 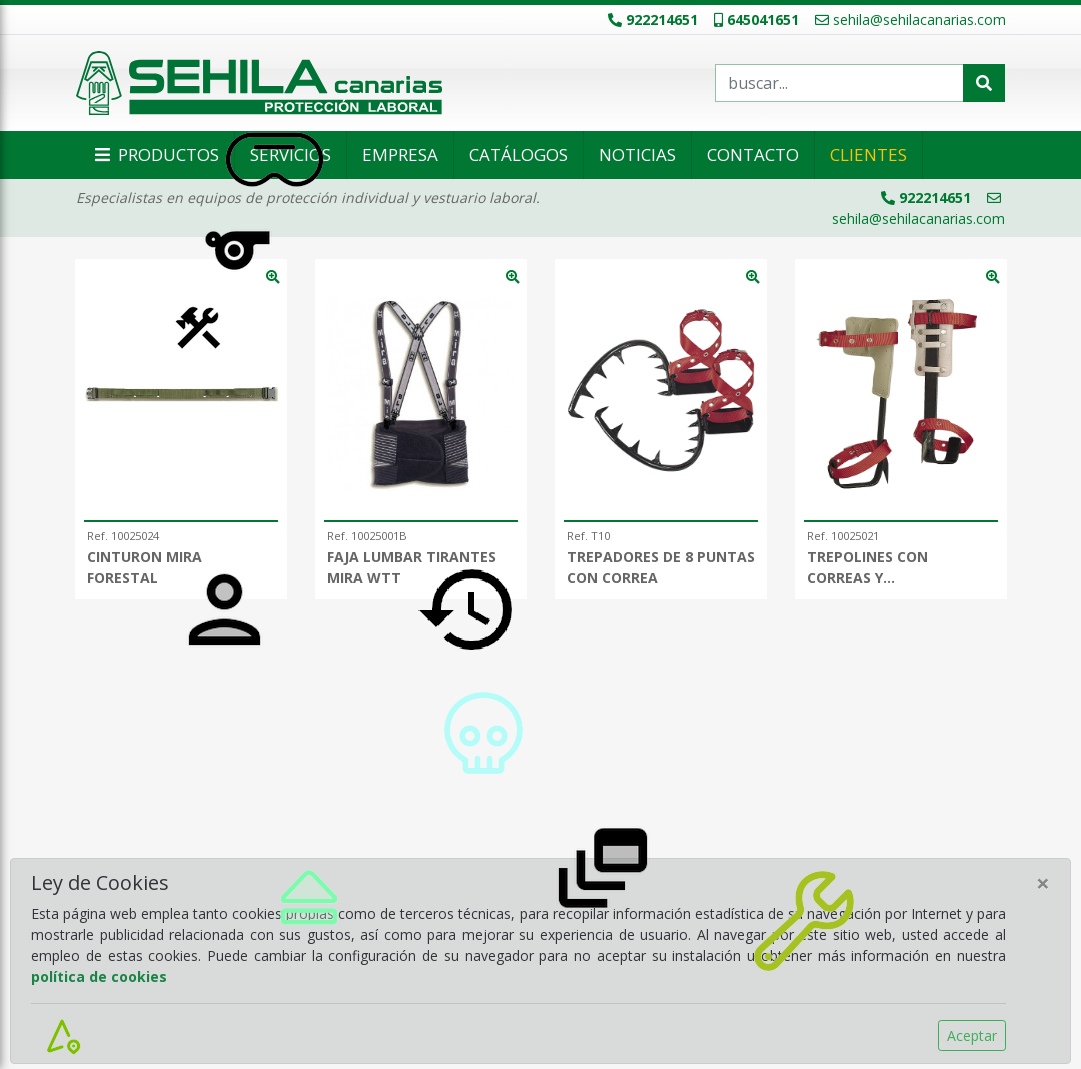 I want to click on navigate to a pinned location, so click(x=62, y=1036).